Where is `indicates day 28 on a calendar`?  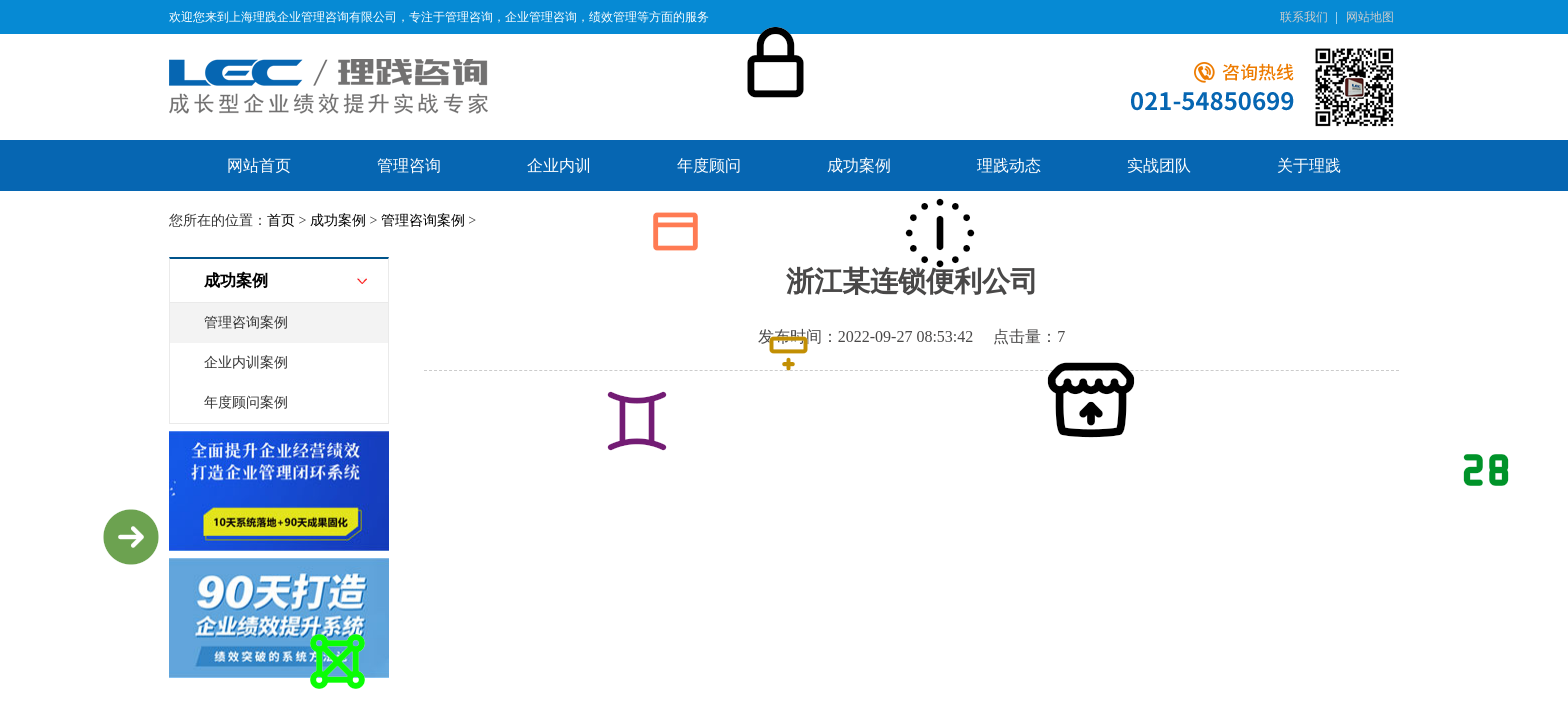
indicates day 28 on a calendar is located at coordinates (1486, 470).